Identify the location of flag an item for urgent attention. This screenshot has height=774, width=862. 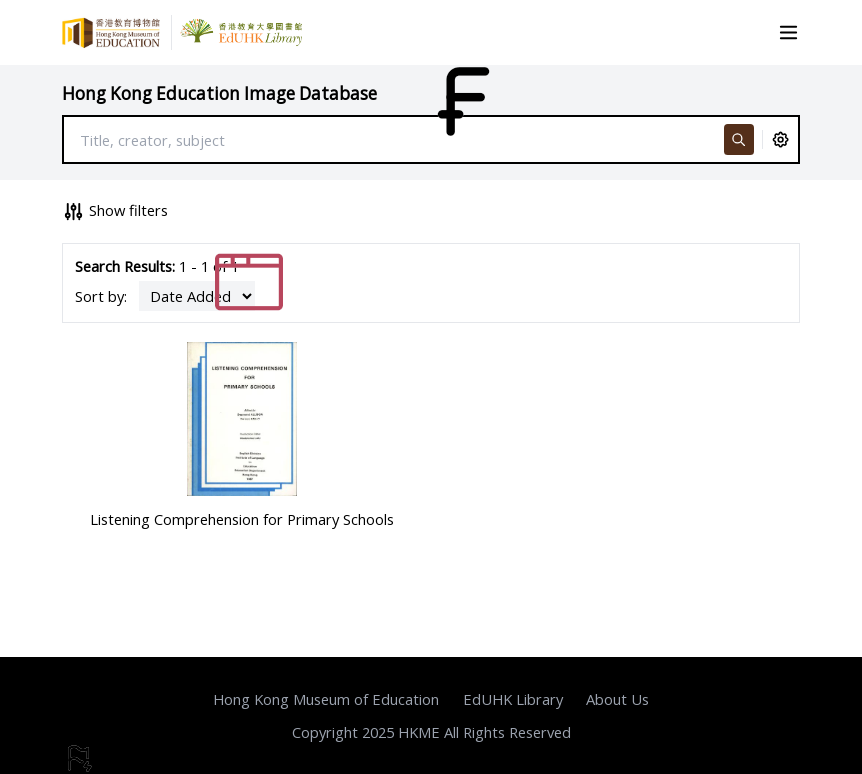
(78, 757).